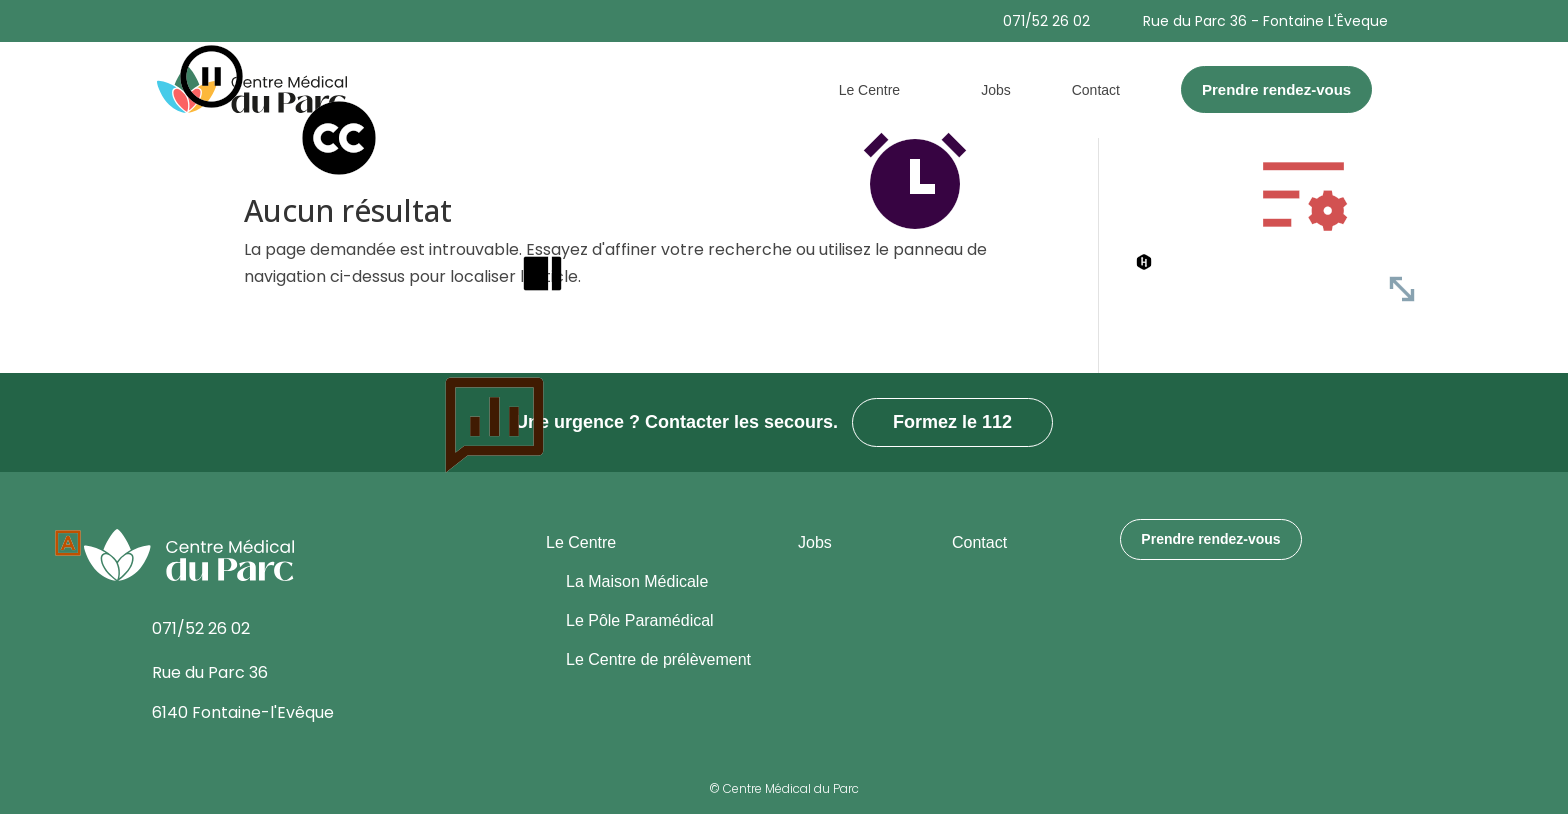  Describe the element at coordinates (68, 543) in the screenshot. I see `switch keyboard input method` at that location.